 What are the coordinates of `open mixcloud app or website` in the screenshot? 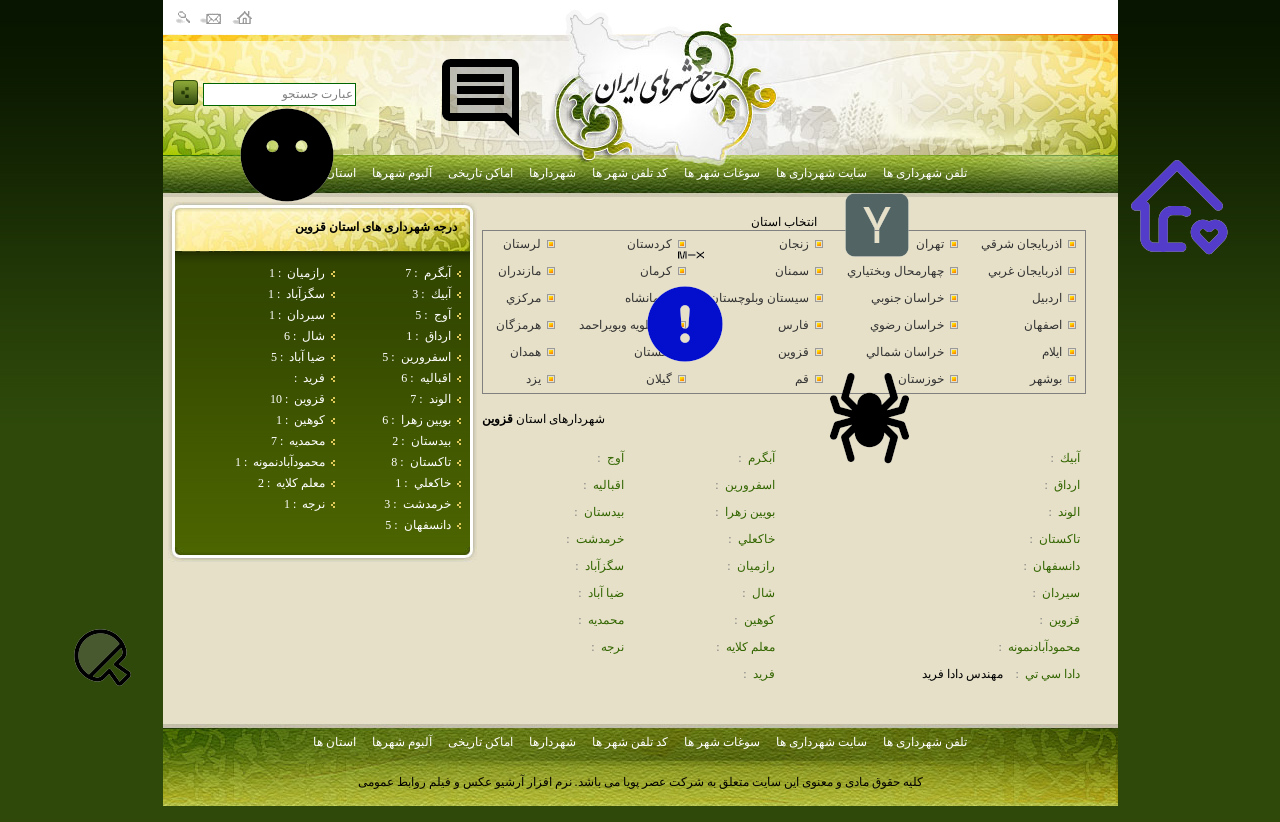 It's located at (691, 255).